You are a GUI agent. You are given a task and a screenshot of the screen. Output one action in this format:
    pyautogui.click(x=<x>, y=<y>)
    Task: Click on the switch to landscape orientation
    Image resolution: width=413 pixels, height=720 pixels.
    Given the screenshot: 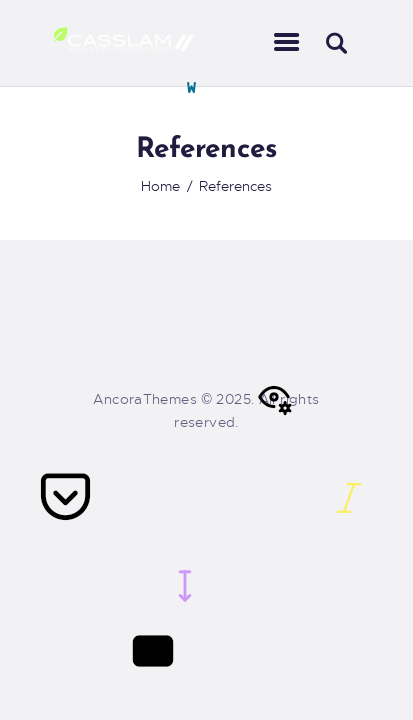 What is the action you would take?
    pyautogui.click(x=153, y=651)
    